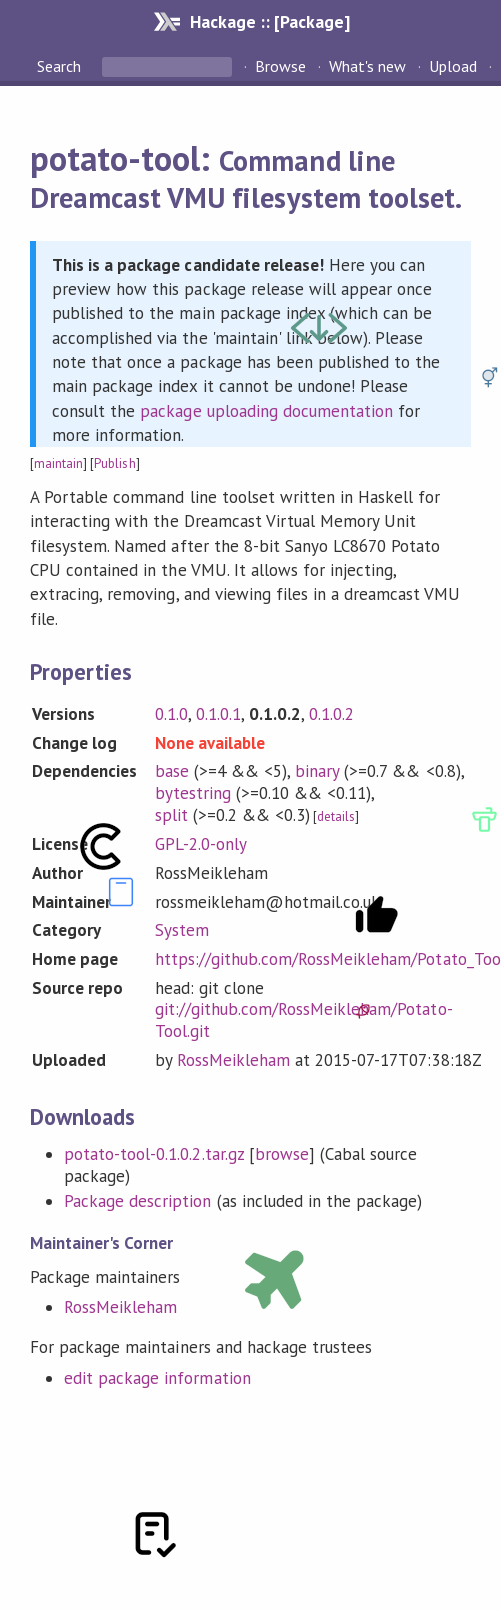 This screenshot has width=501, height=1610. I want to click on indicates seafood or fish-related content, so click(363, 1011).